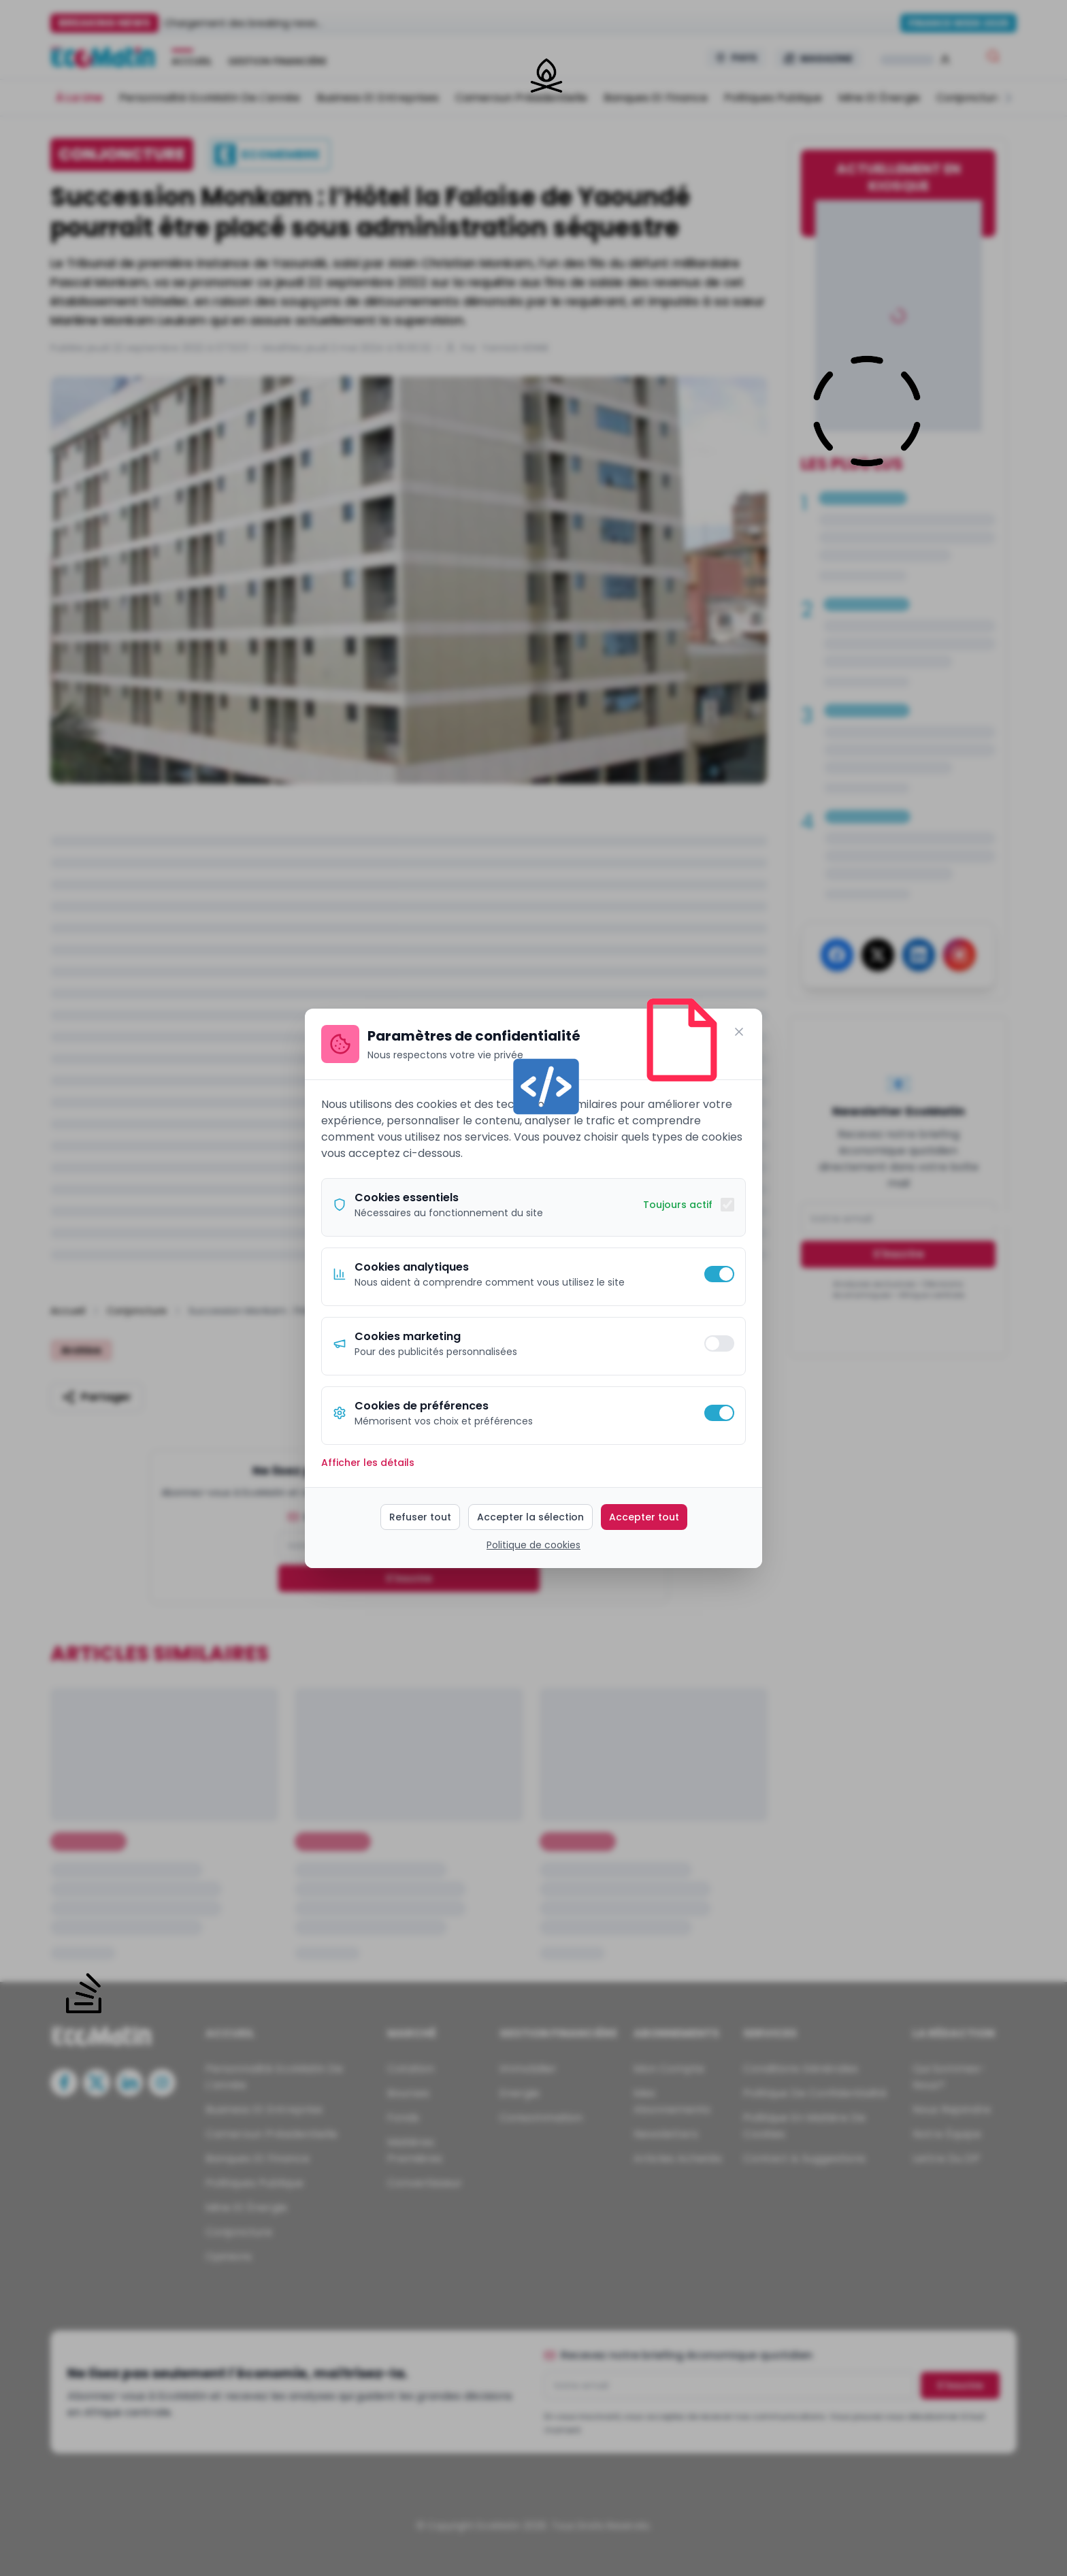 The width and height of the screenshot is (1067, 2576). What do you see at coordinates (546, 76) in the screenshot?
I see `access camping or outdoor activity features` at bounding box center [546, 76].